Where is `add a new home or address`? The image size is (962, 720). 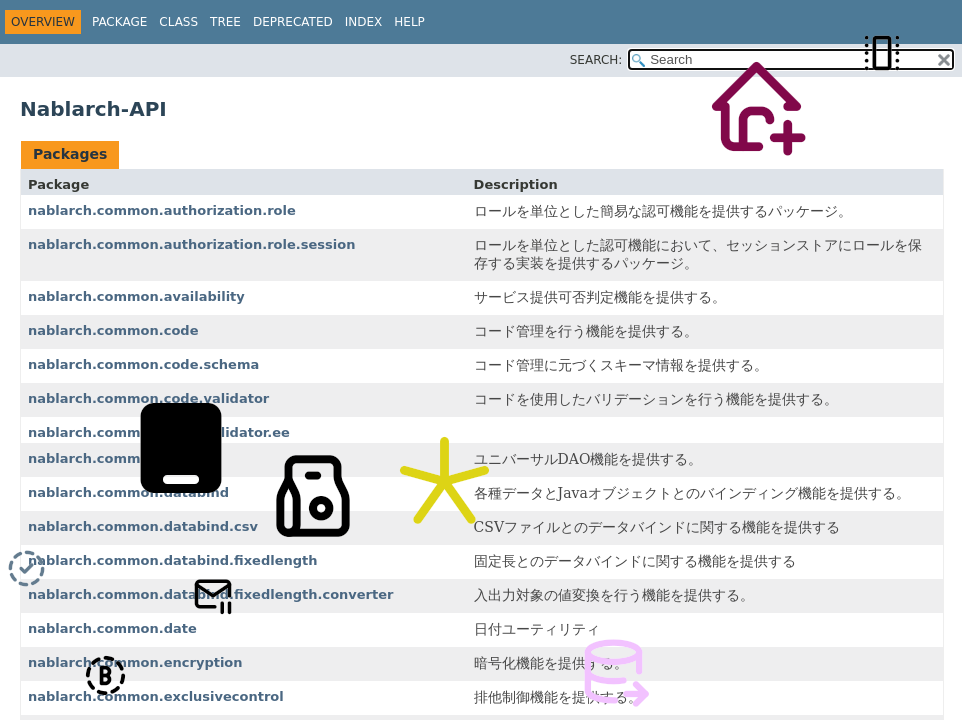 add a new home or address is located at coordinates (756, 106).